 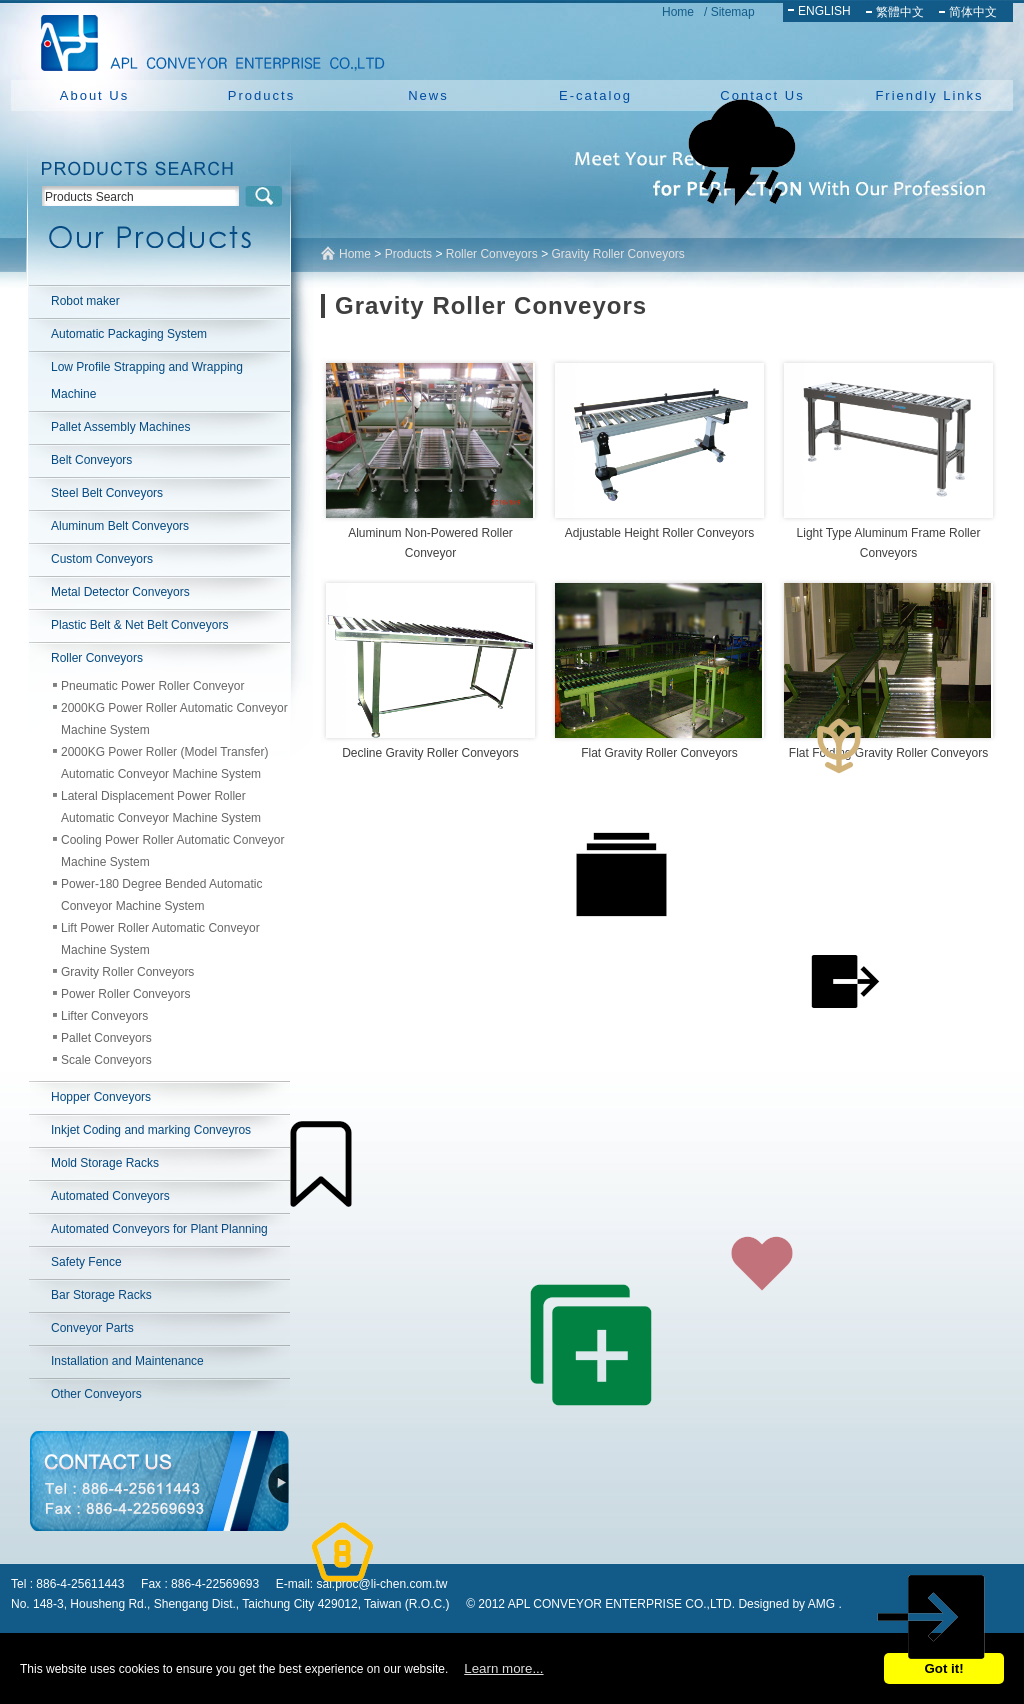 I want to click on log out of your account, so click(x=845, y=981).